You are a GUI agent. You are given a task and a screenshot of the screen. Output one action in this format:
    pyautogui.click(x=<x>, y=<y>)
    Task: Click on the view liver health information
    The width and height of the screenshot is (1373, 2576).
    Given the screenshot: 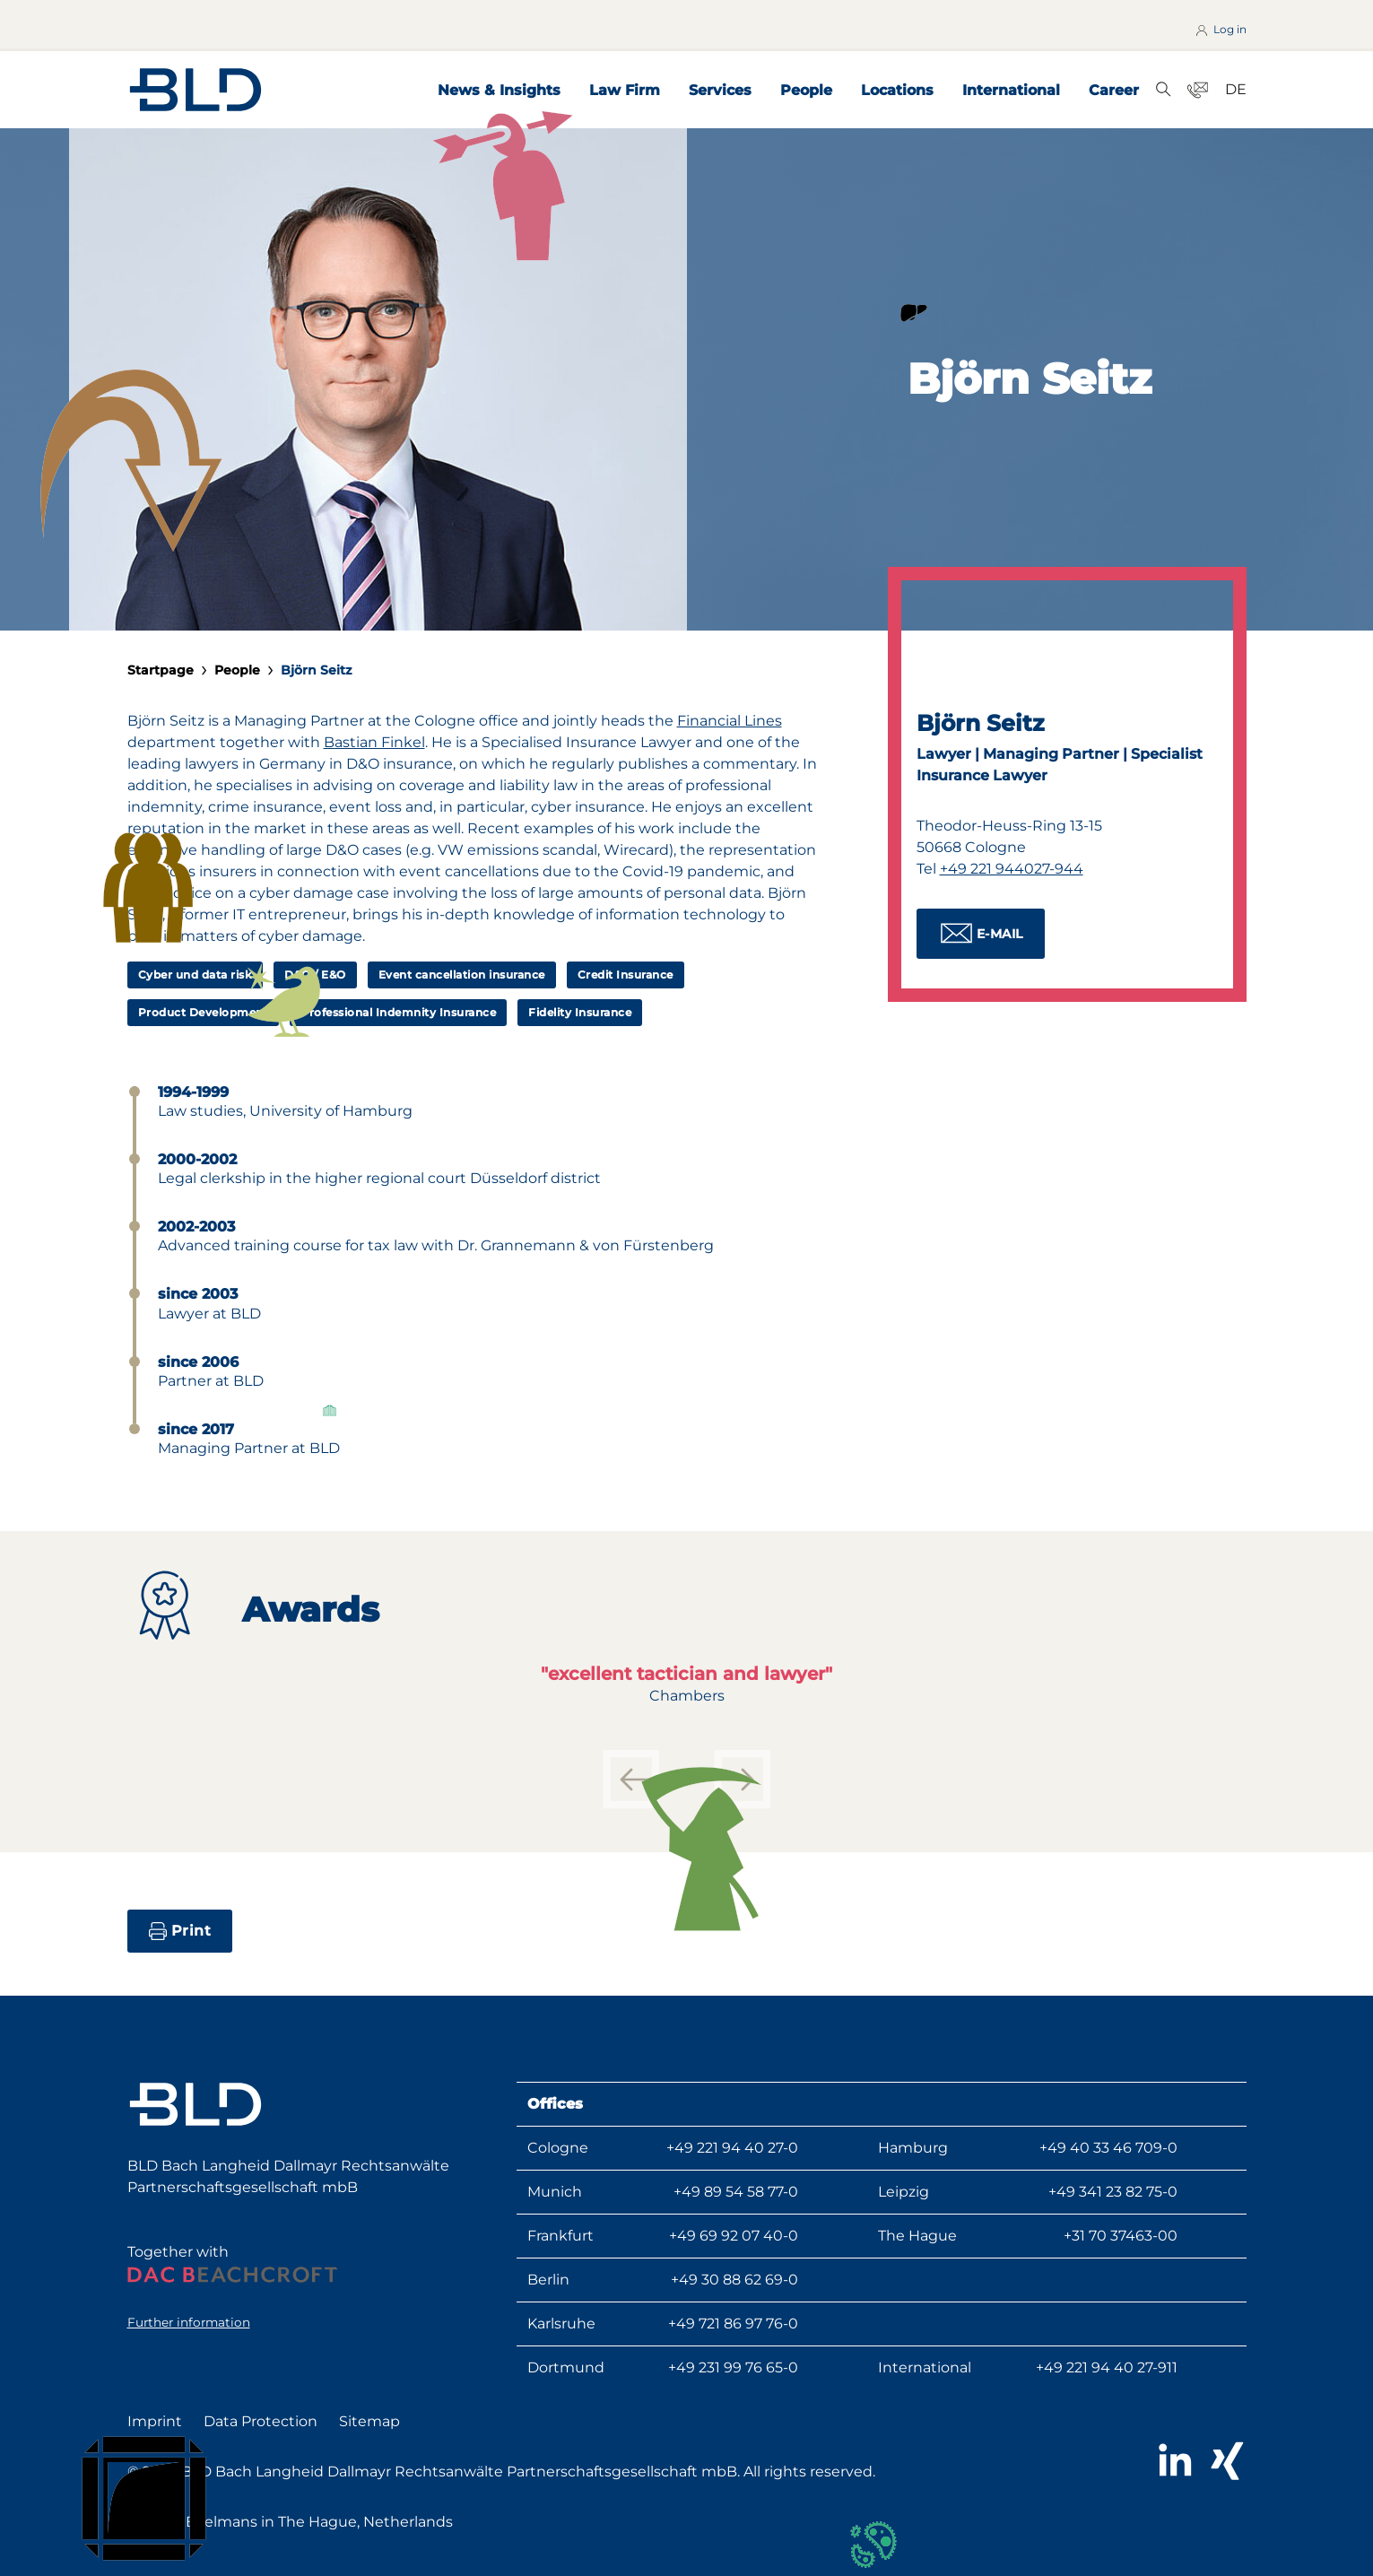 What is the action you would take?
    pyautogui.click(x=914, y=313)
    